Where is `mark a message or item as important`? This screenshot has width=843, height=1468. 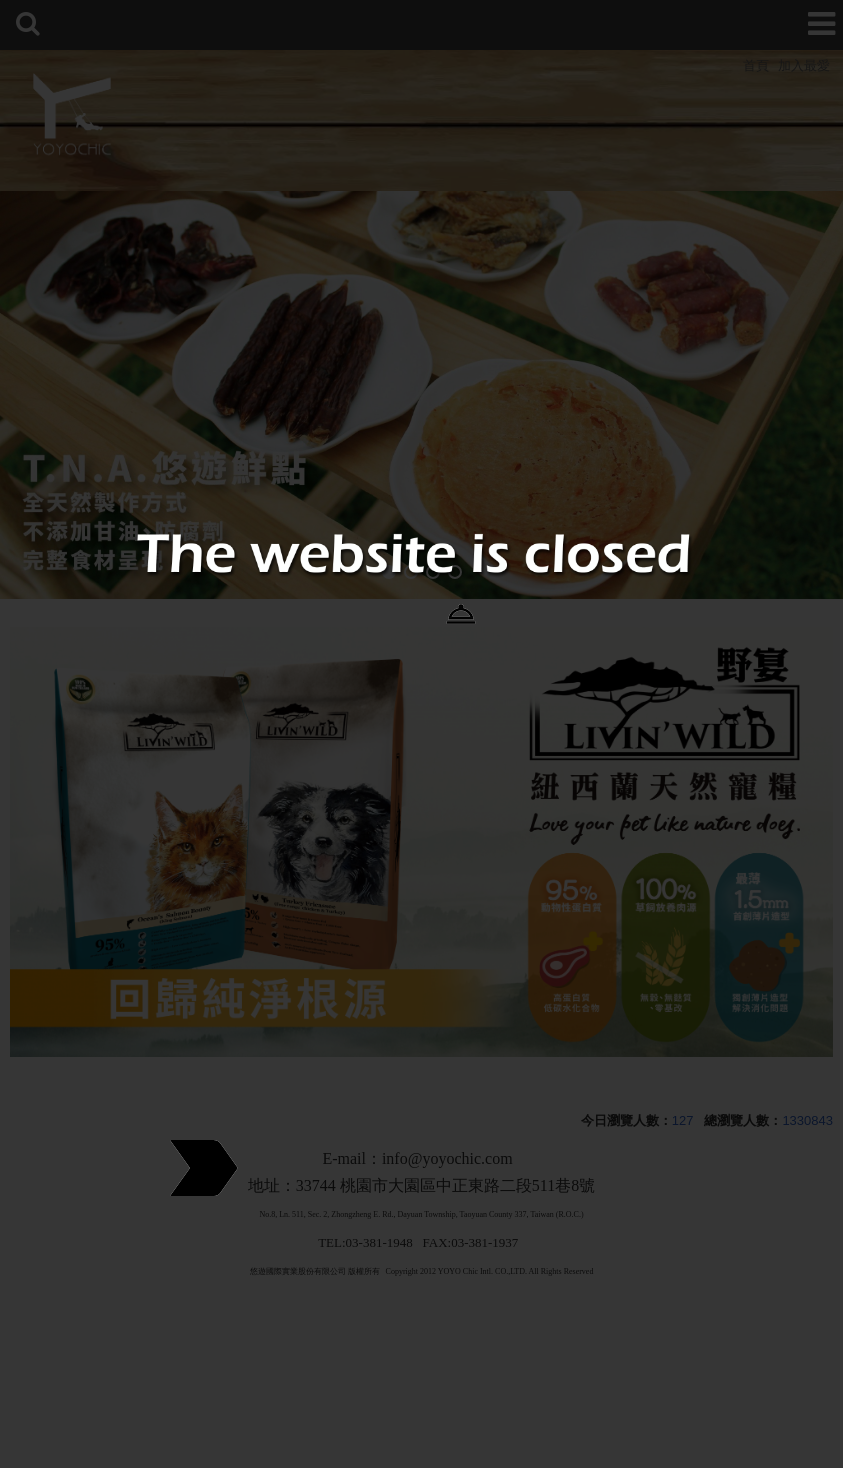 mark a message or item as important is located at coordinates (202, 1168).